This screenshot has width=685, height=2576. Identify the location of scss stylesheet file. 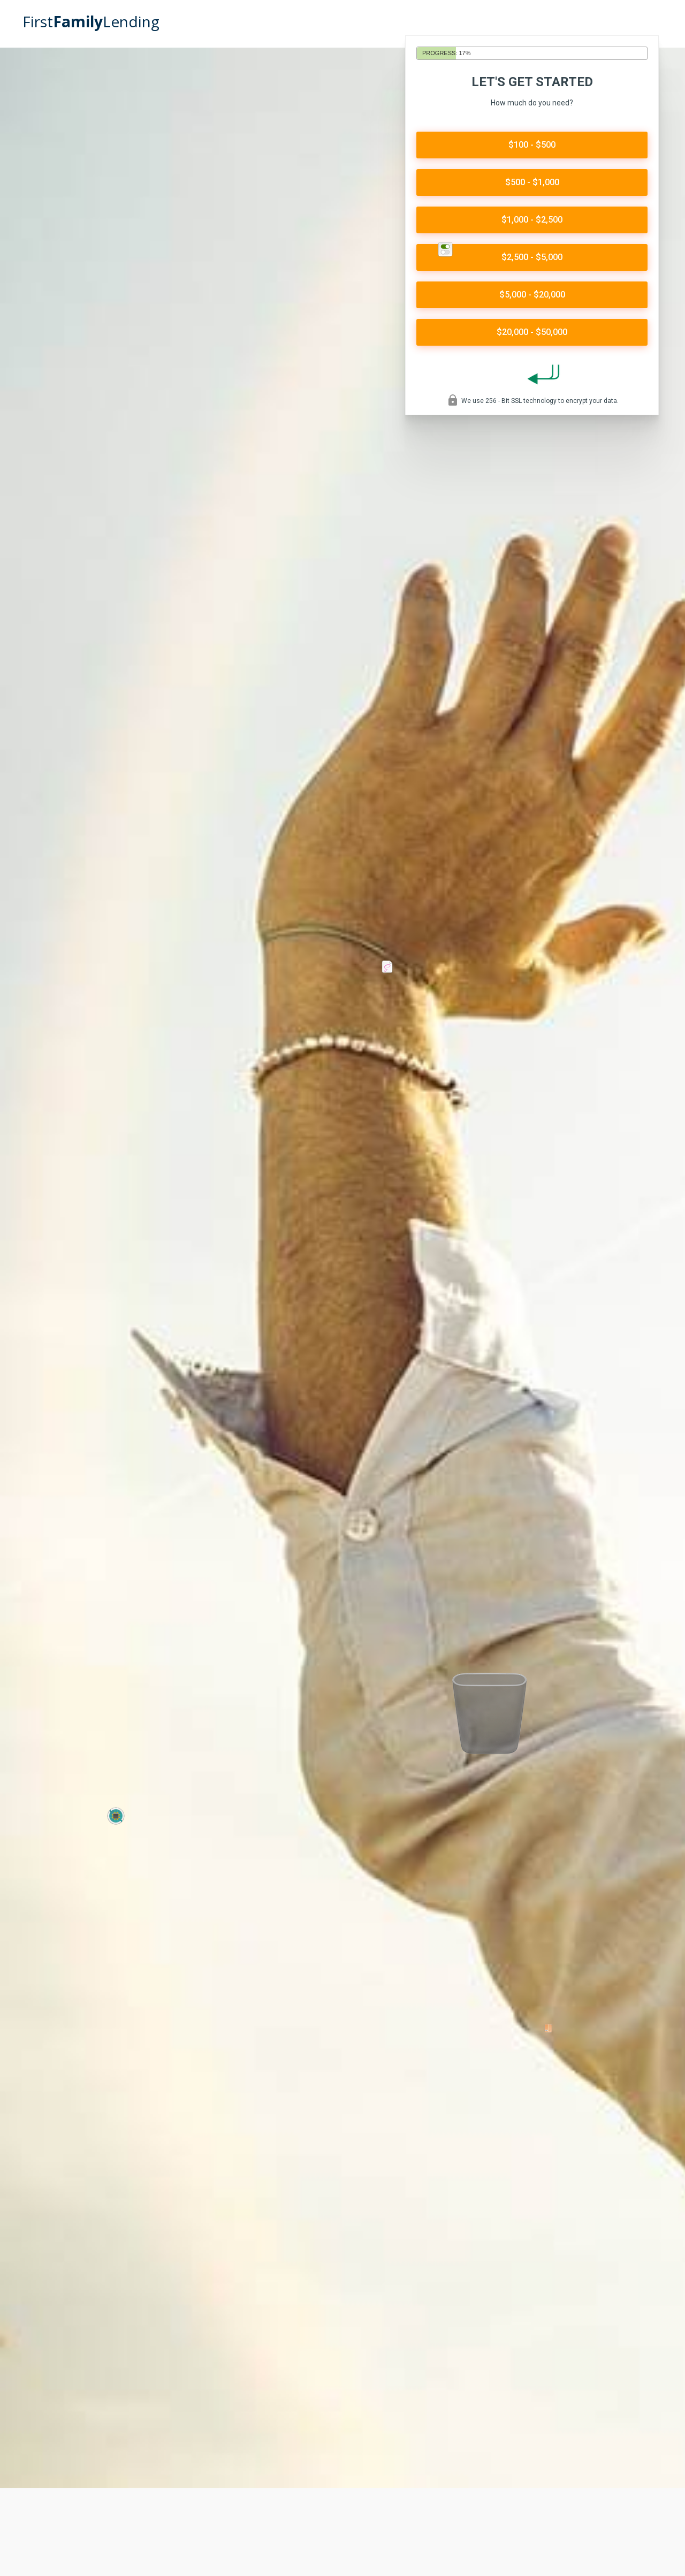
(387, 966).